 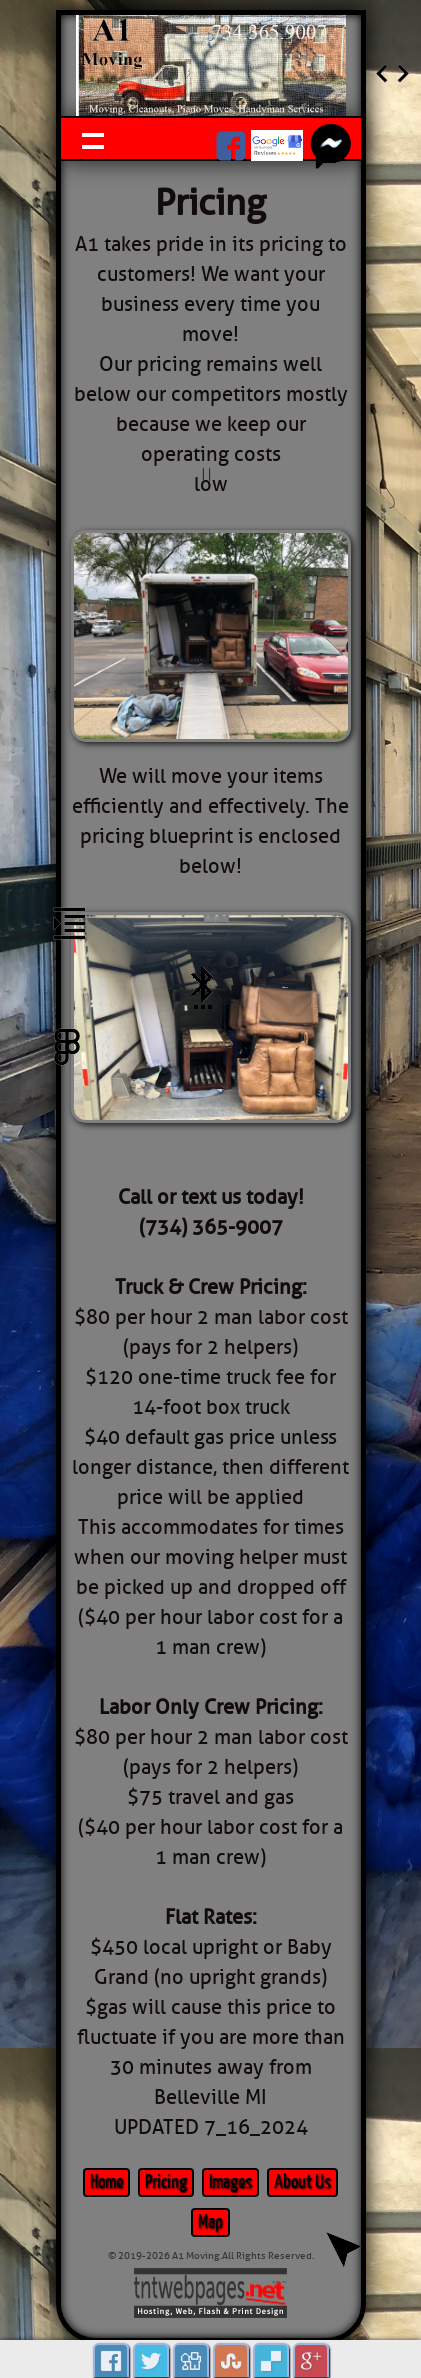 I want to click on show current location on map, so click(x=344, y=2250).